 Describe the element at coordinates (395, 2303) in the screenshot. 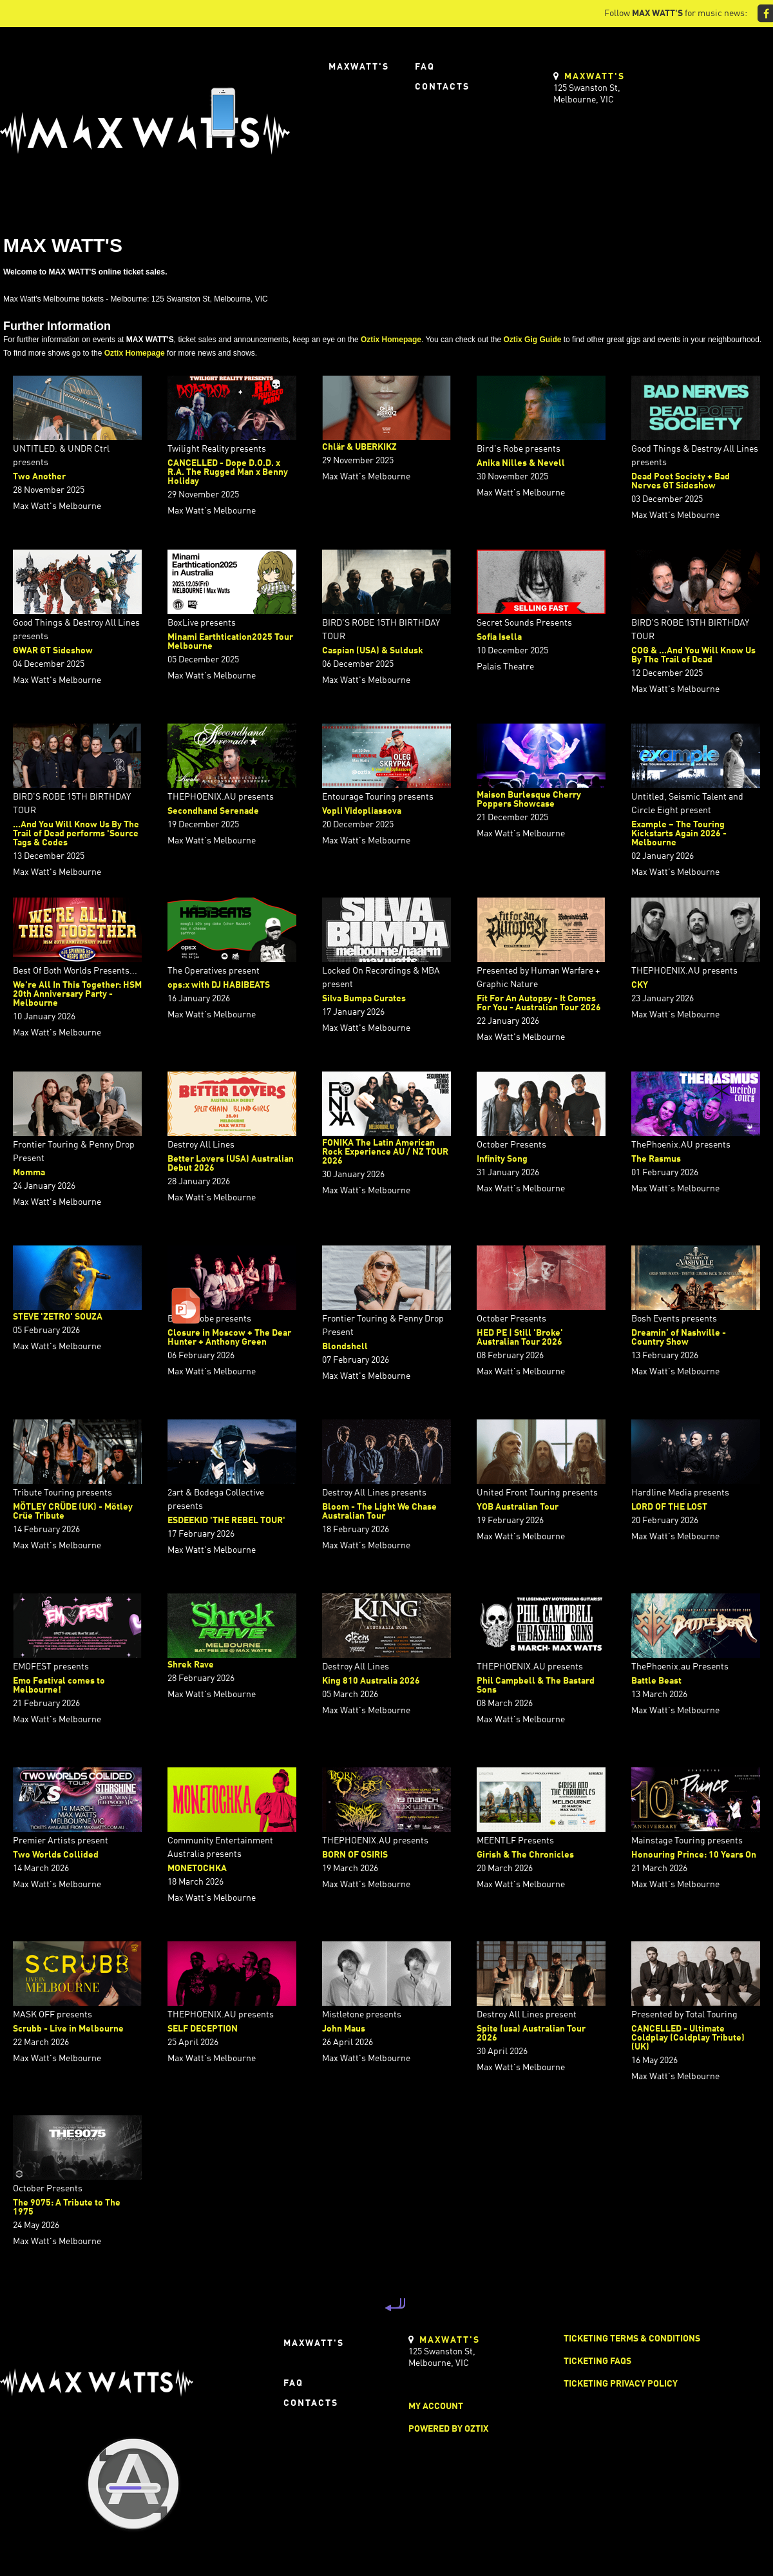

I see `reply to all recipients of an email` at that location.